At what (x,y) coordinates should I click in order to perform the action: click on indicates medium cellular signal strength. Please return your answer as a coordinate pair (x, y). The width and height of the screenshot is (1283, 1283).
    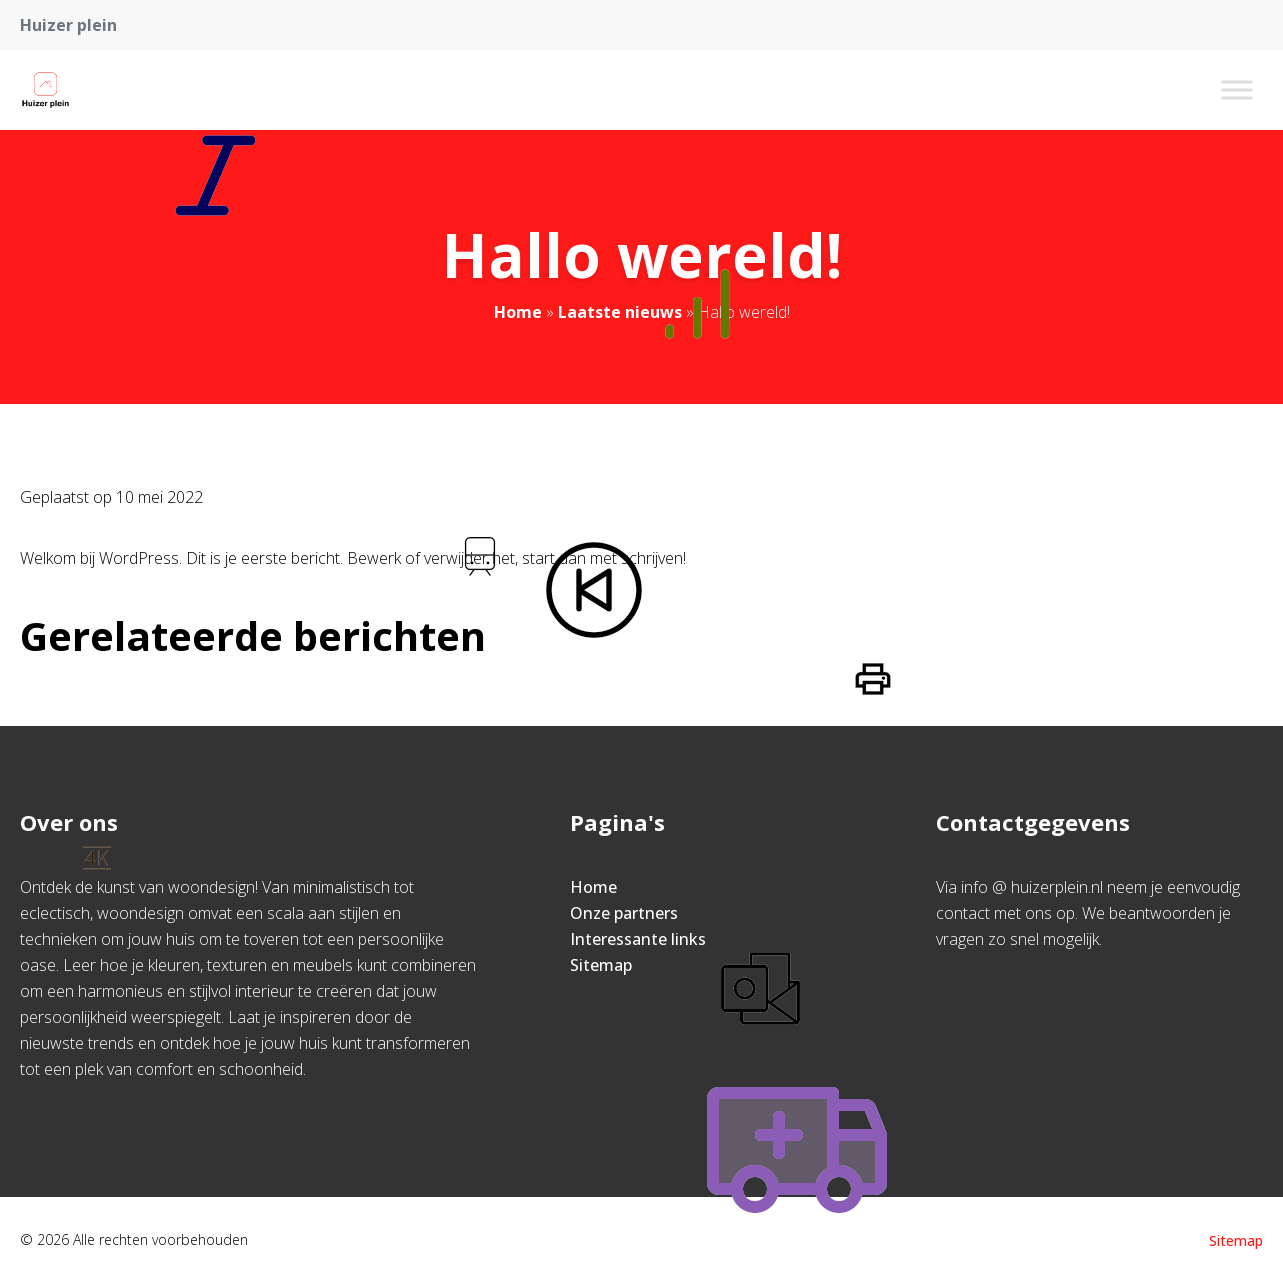
    Looking at the image, I should click on (730, 284).